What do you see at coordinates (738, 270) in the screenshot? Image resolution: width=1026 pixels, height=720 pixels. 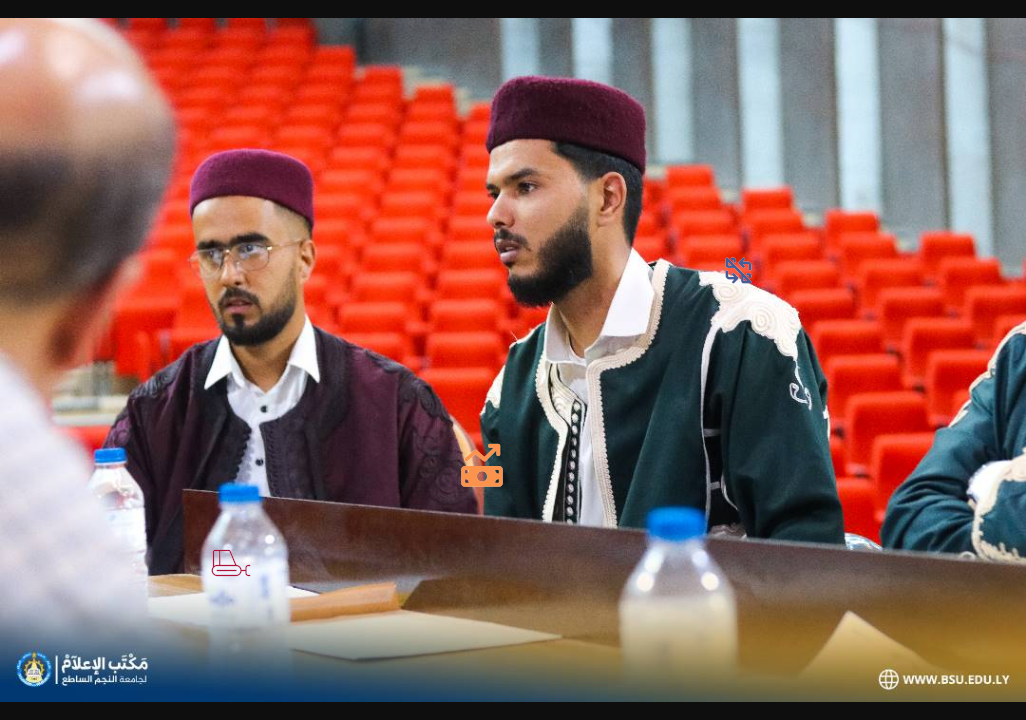 I see `shuffle or swap mode disabled` at bounding box center [738, 270].